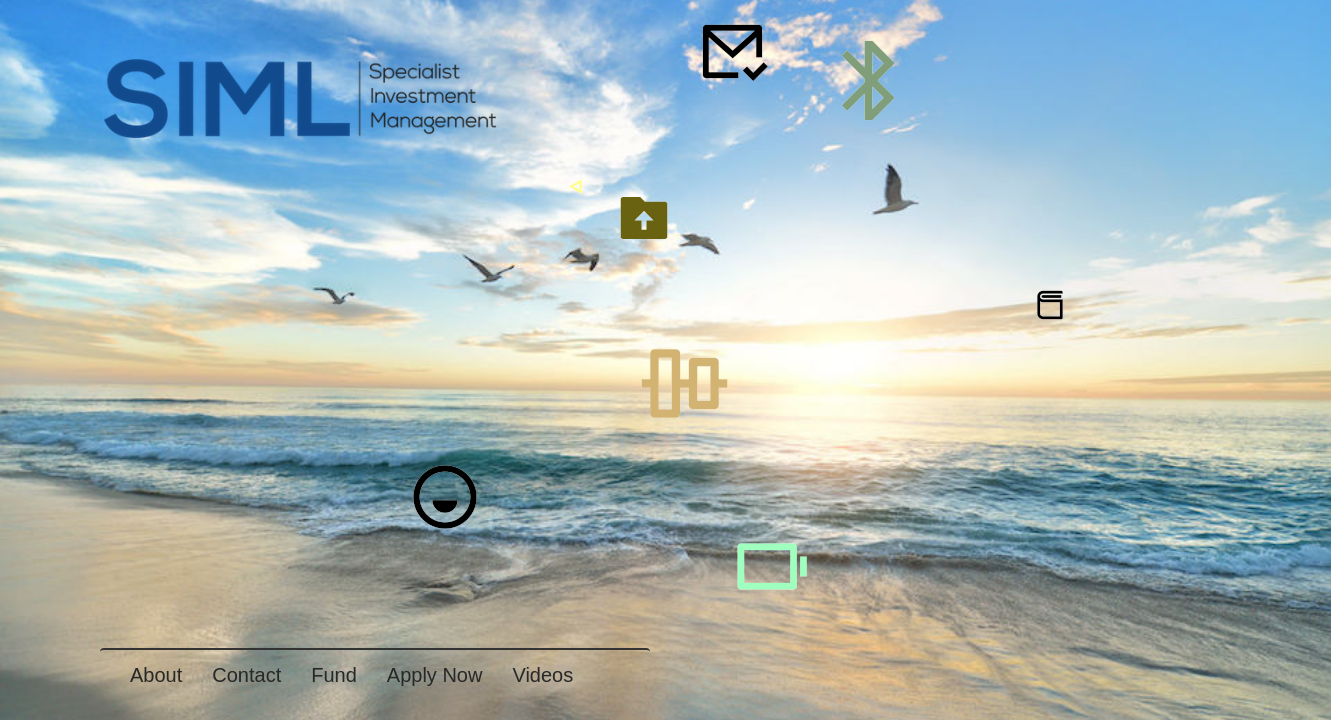  What do you see at coordinates (770, 566) in the screenshot?
I see `view current battery level` at bounding box center [770, 566].